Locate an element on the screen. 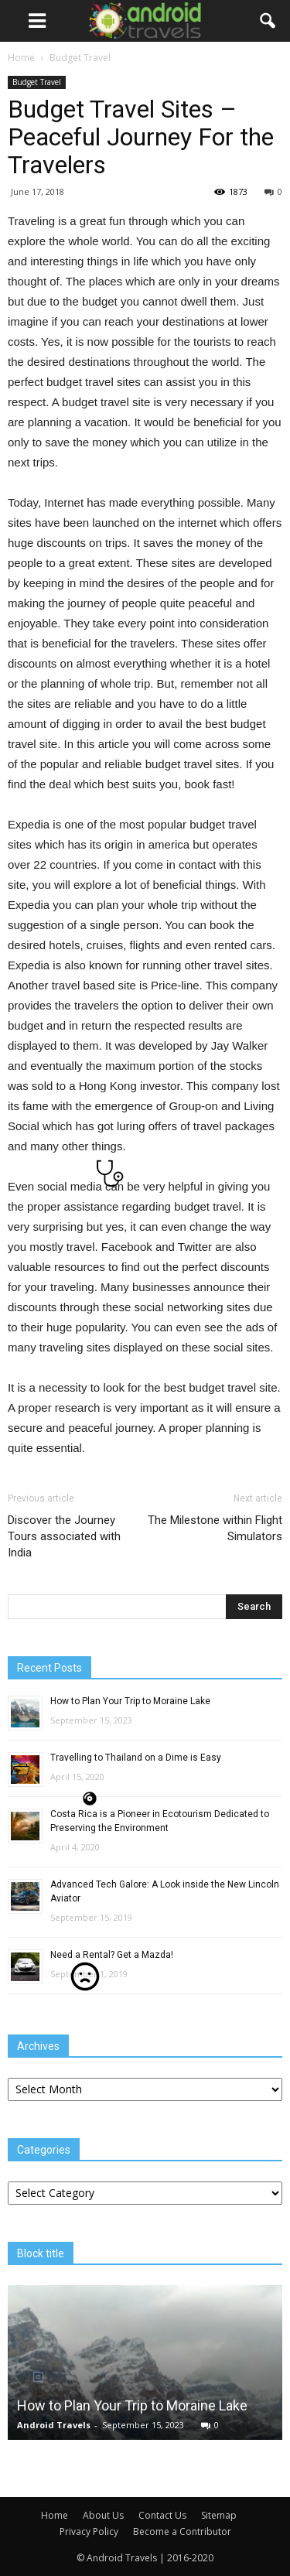  square payment services logo is located at coordinates (38, 2376).